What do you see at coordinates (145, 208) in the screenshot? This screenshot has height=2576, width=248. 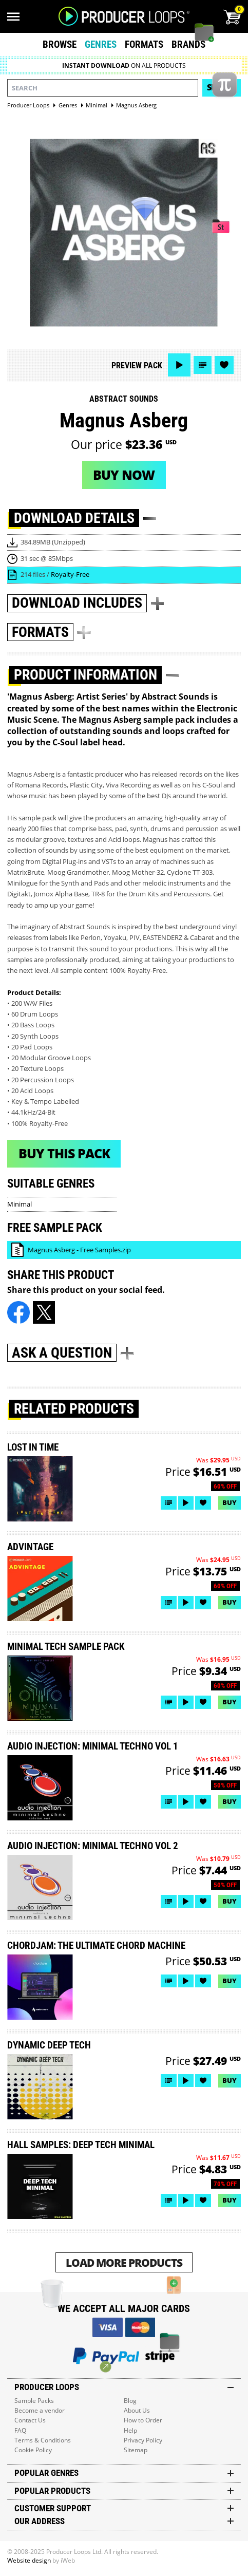 I see `indicates wireless network connection status` at bounding box center [145, 208].